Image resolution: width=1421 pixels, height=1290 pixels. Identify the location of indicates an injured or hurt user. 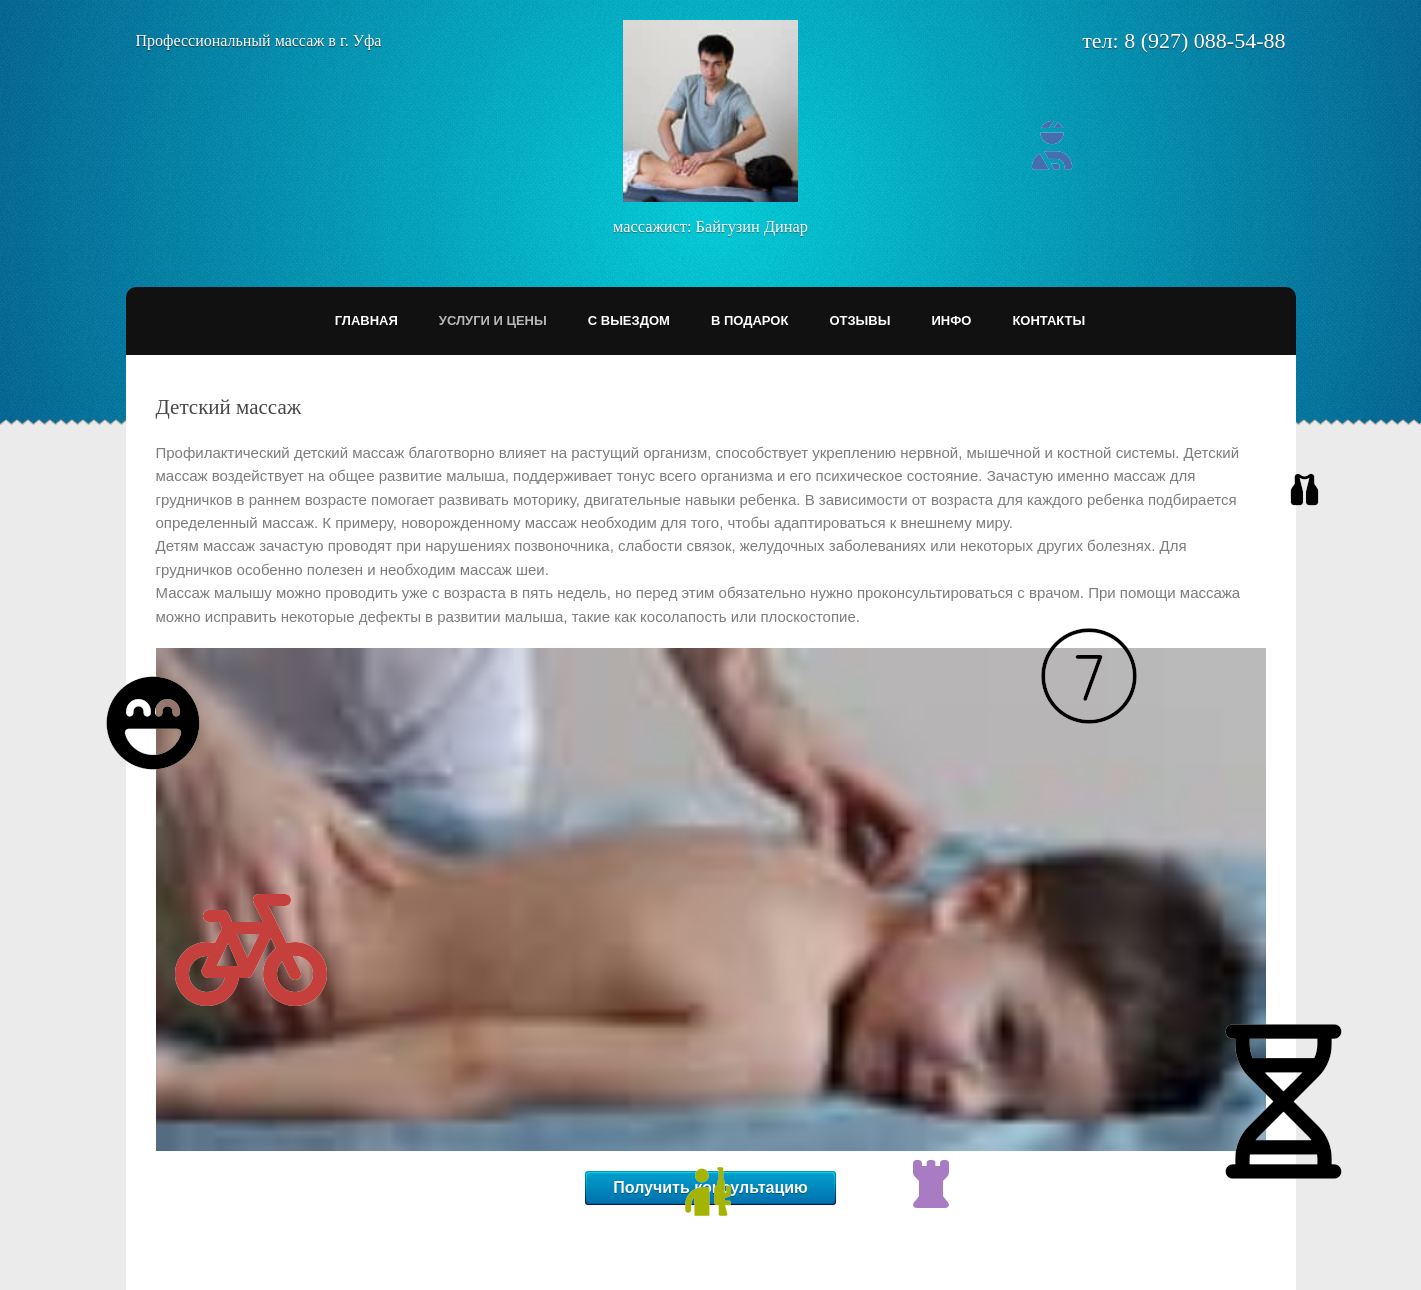
(1052, 145).